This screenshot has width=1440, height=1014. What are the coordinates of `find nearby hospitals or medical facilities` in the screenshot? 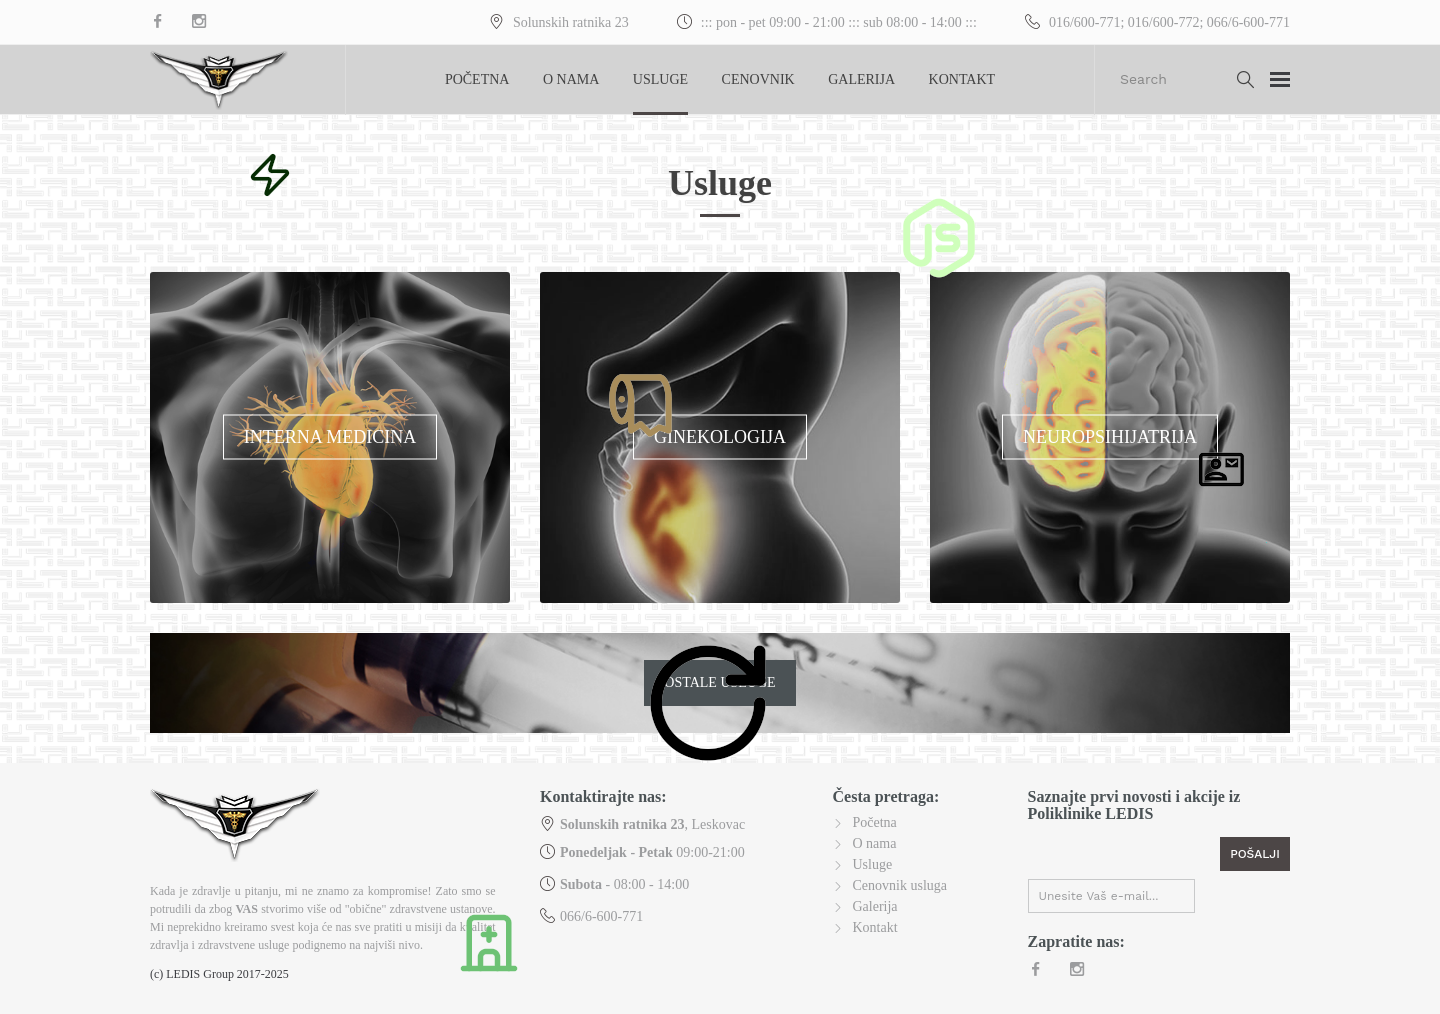 It's located at (489, 943).